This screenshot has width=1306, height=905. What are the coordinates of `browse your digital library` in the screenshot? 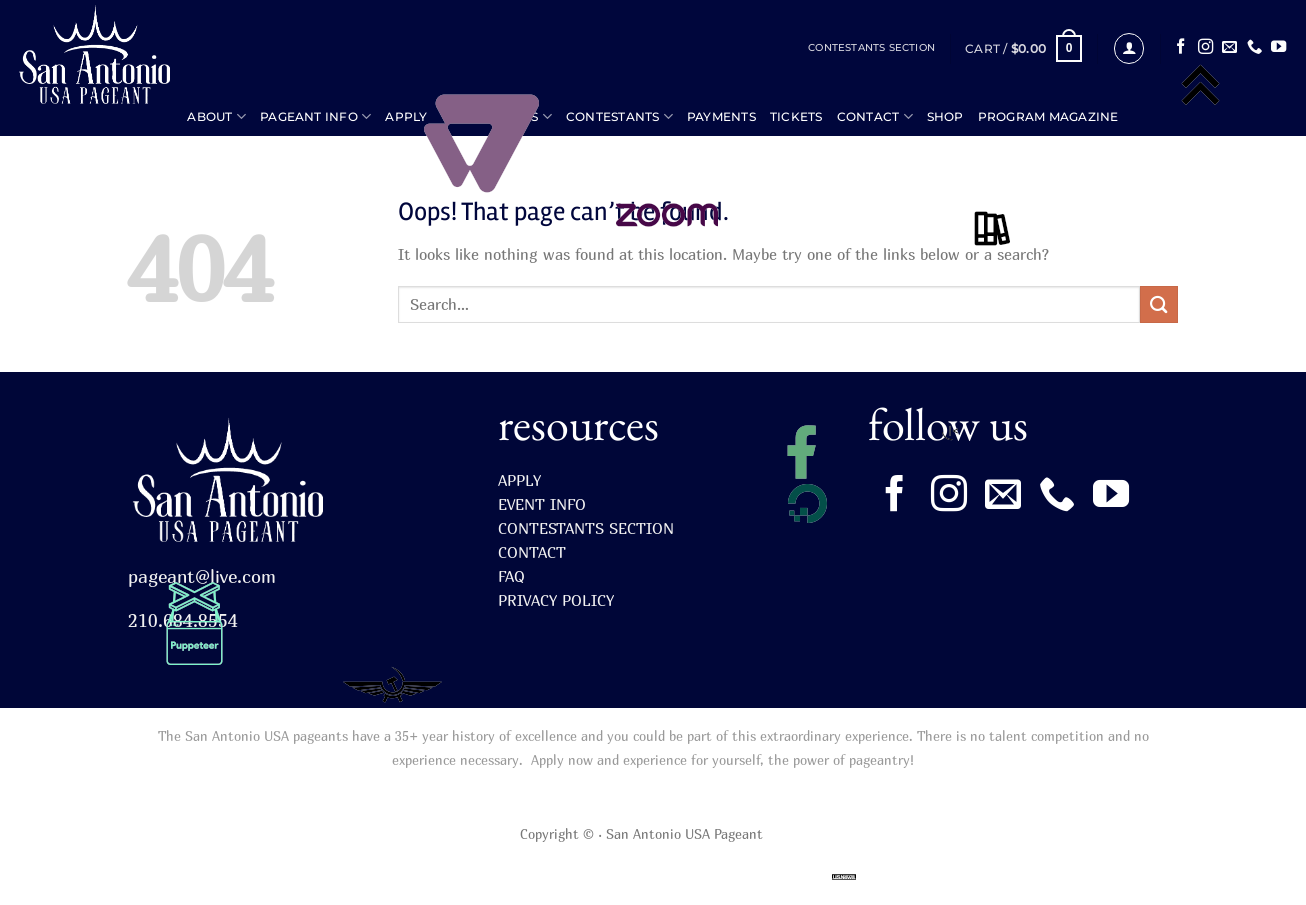 It's located at (991, 228).